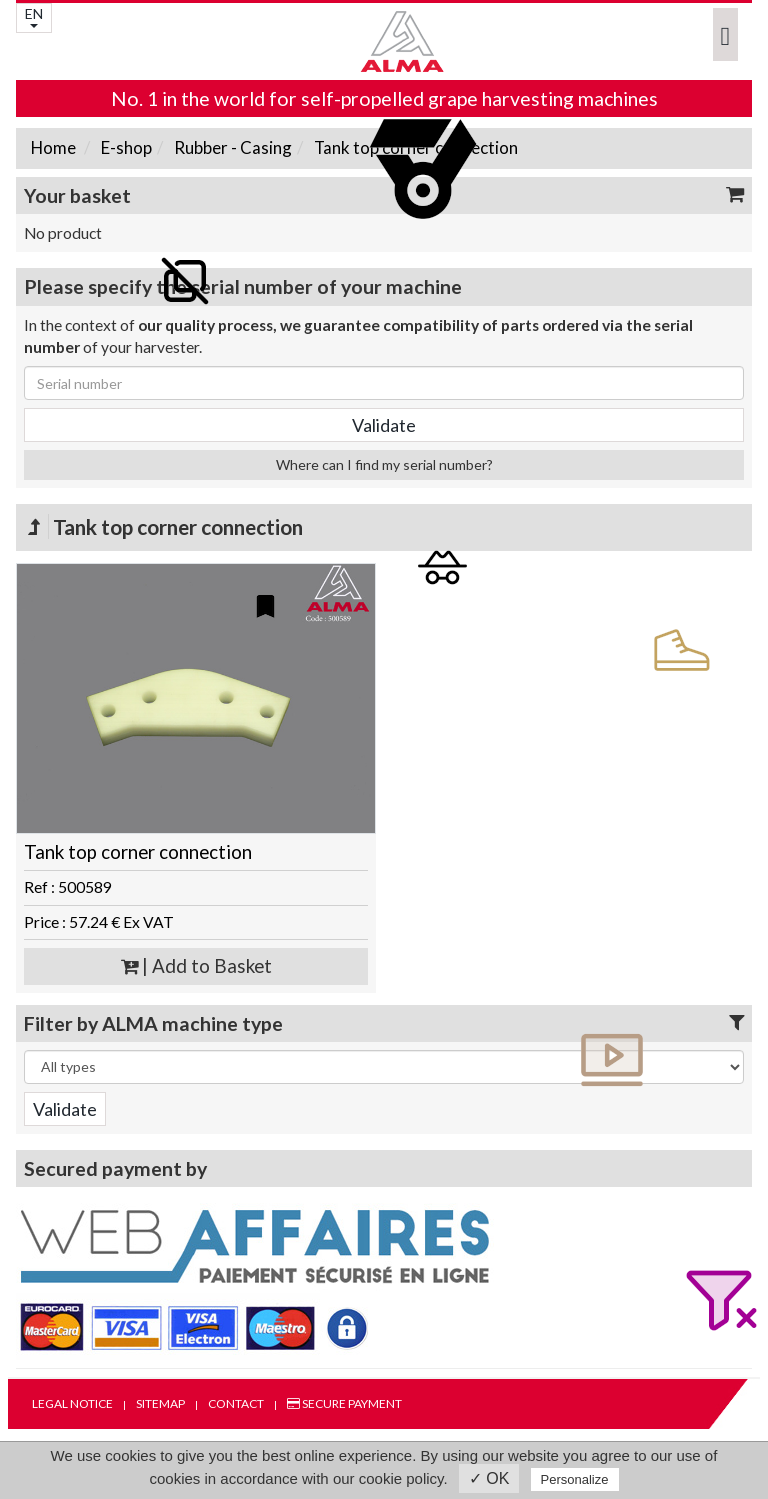 This screenshot has height=1499, width=768. I want to click on play or watch a video, so click(612, 1060).